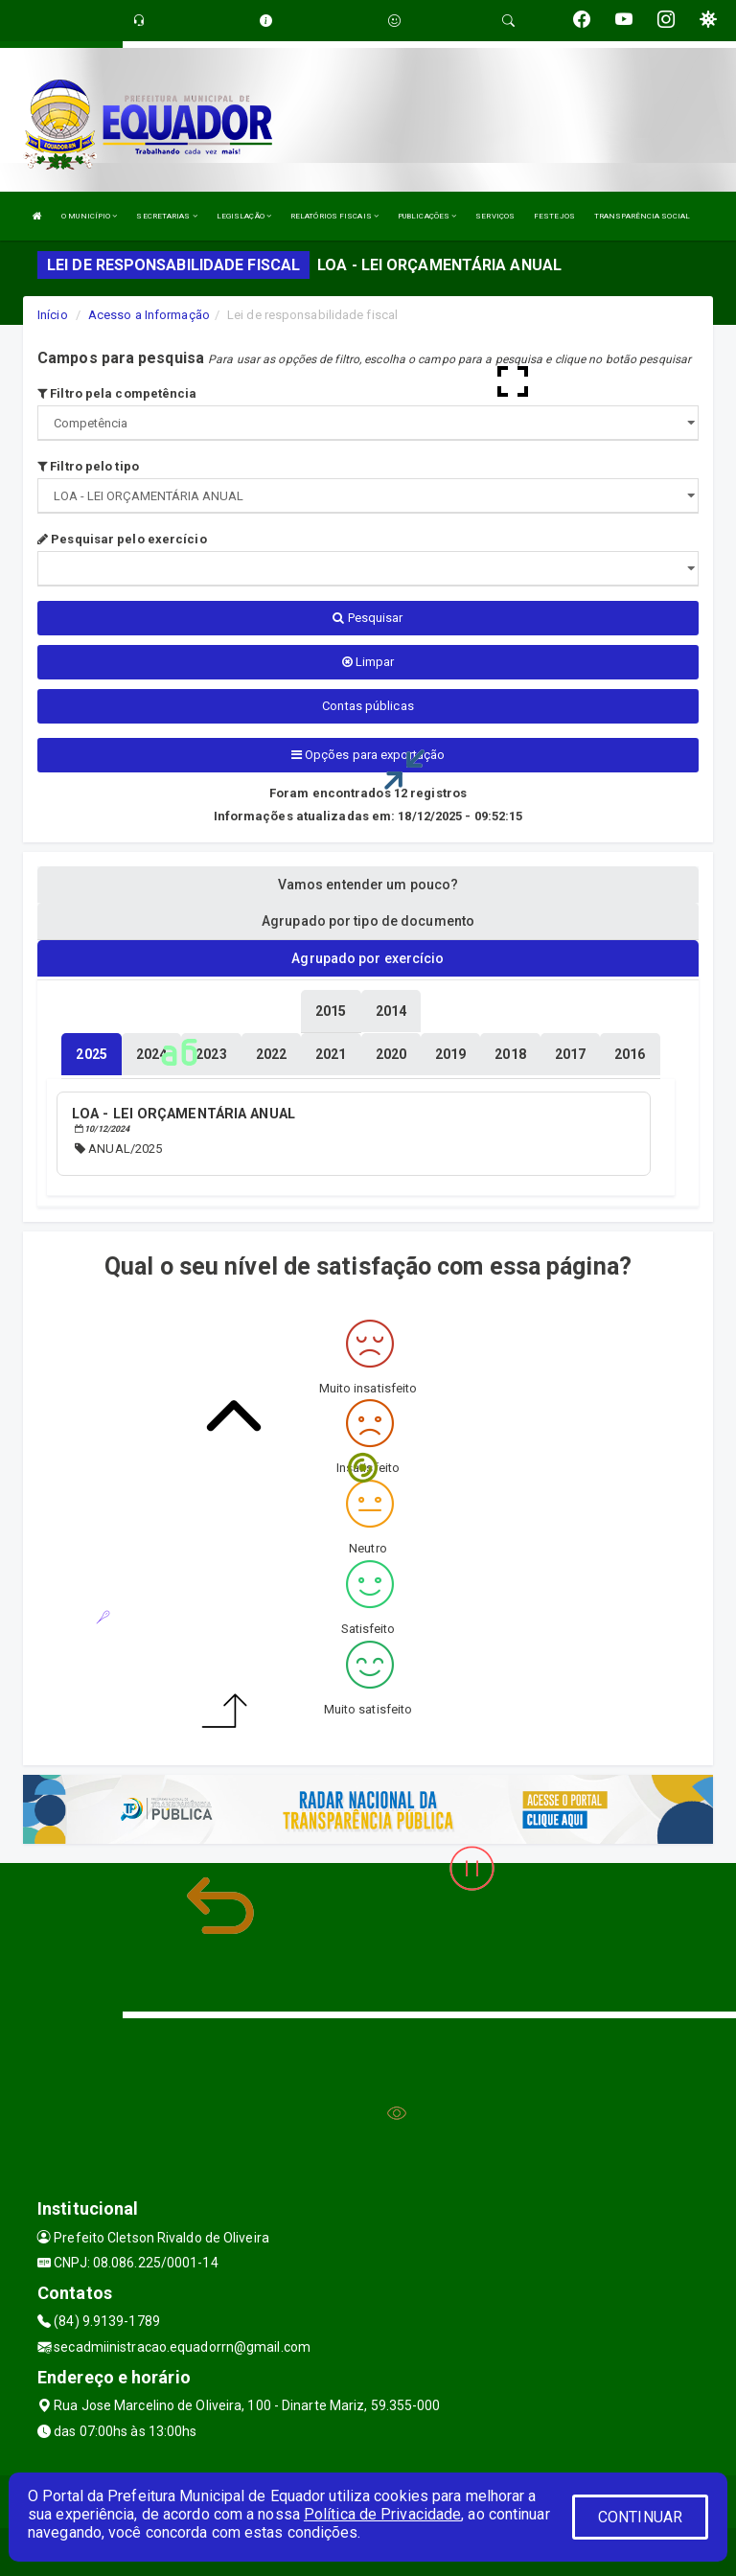 The width and height of the screenshot is (736, 2576). What do you see at coordinates (220, 1908) in the screenshot?
I see `undo previous action` at bounding box center [220, 1908].